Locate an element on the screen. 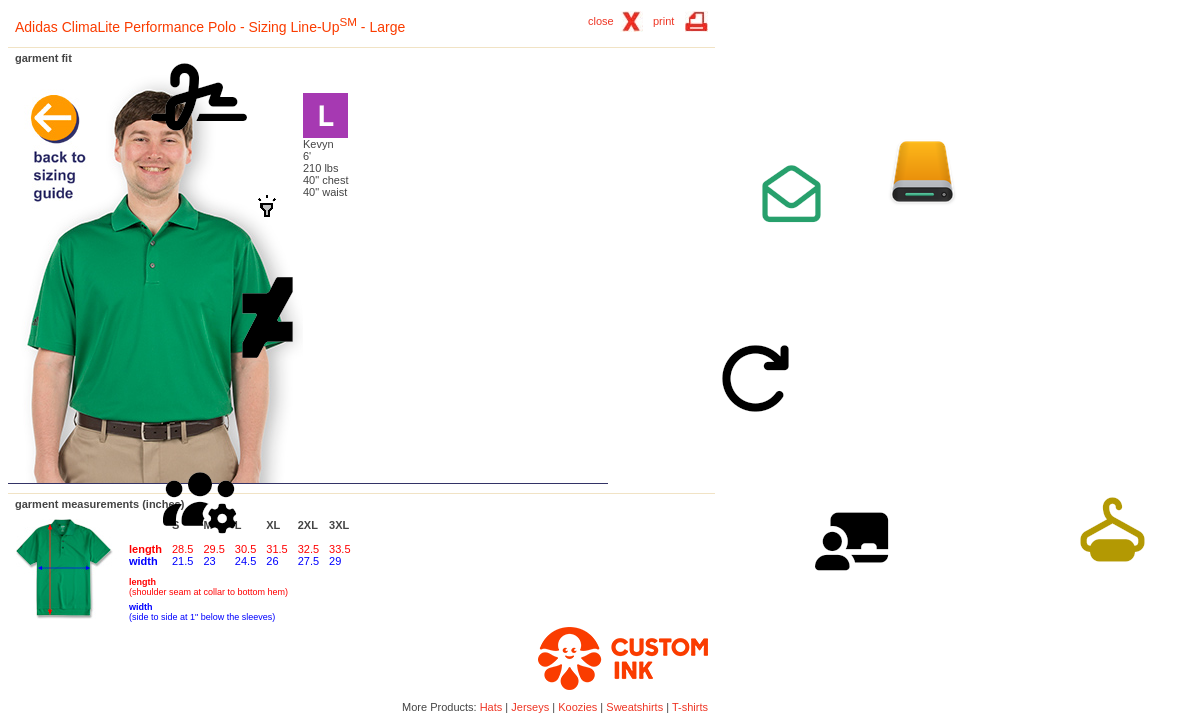 This screenshot has height=724, width=1201. redo the last action is located at coordinates (755, 378).